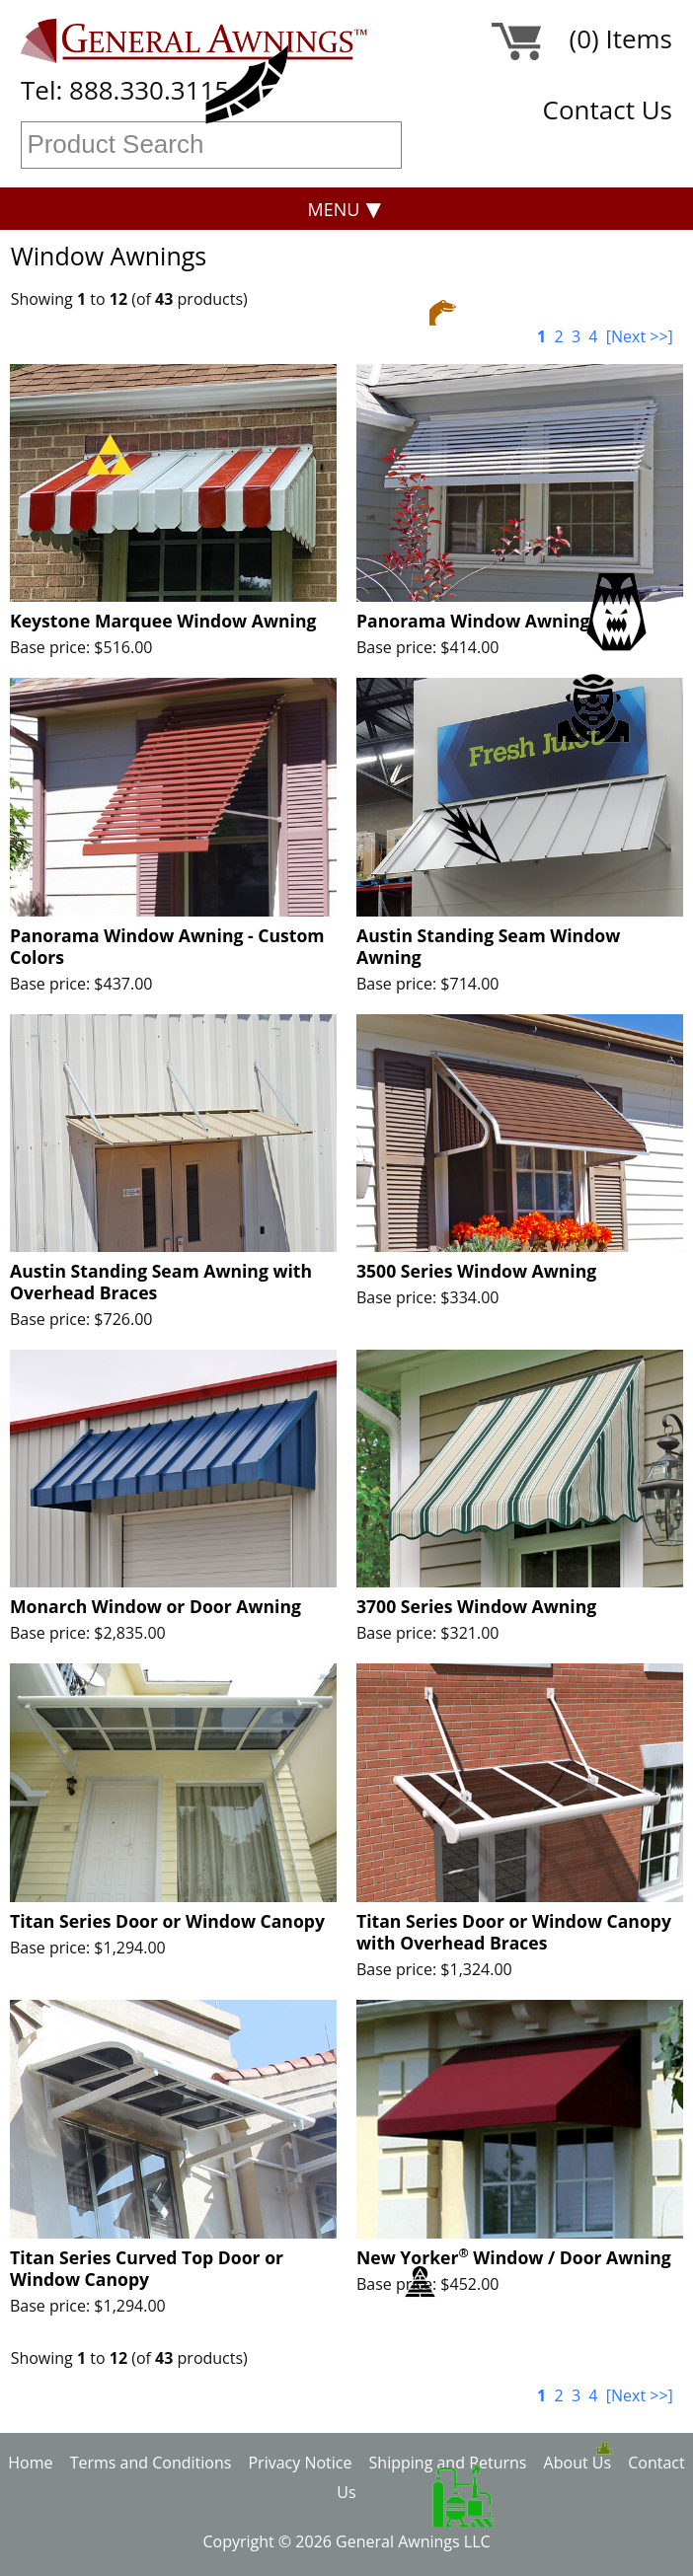 This screenshot has height=2576, width=693. I want to click on view leaderboard rankings, so click(604, 2446).